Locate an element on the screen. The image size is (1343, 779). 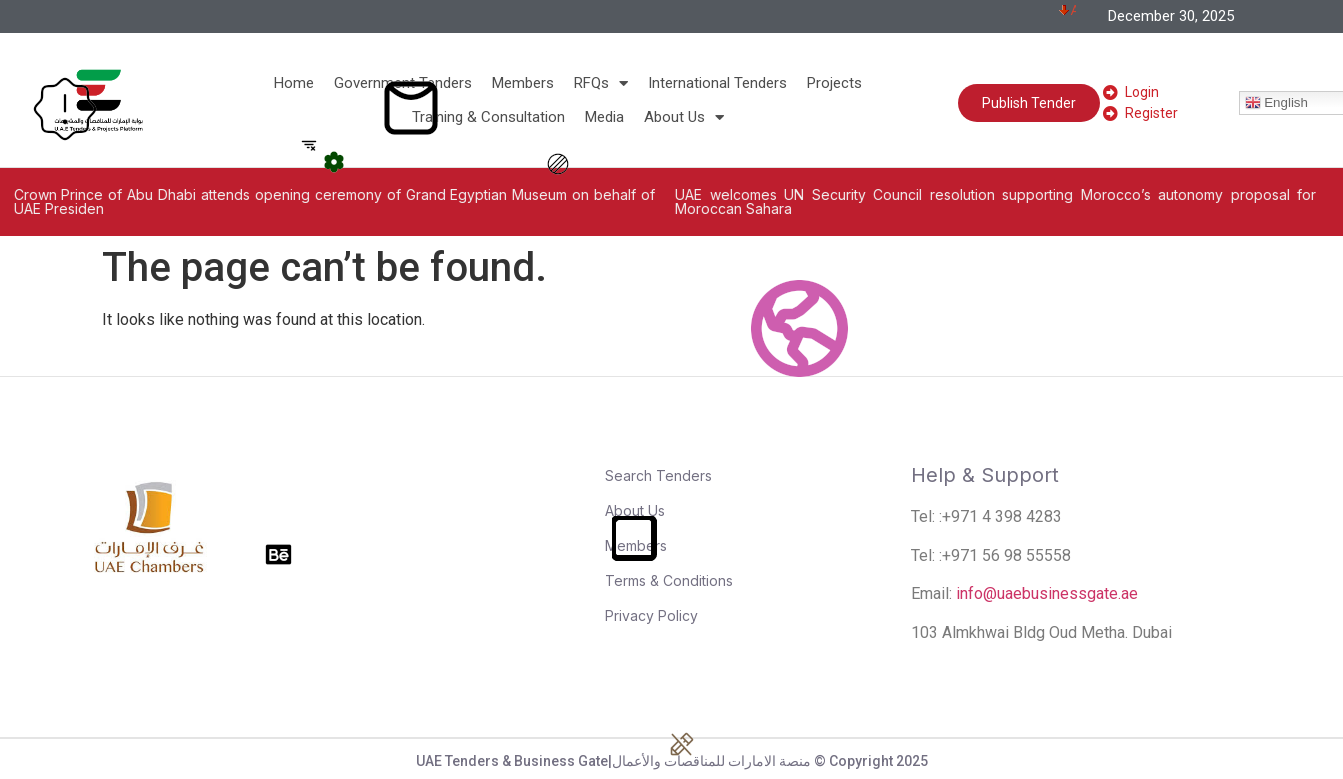
view behance portfolio is located at coordinates (278, 554).